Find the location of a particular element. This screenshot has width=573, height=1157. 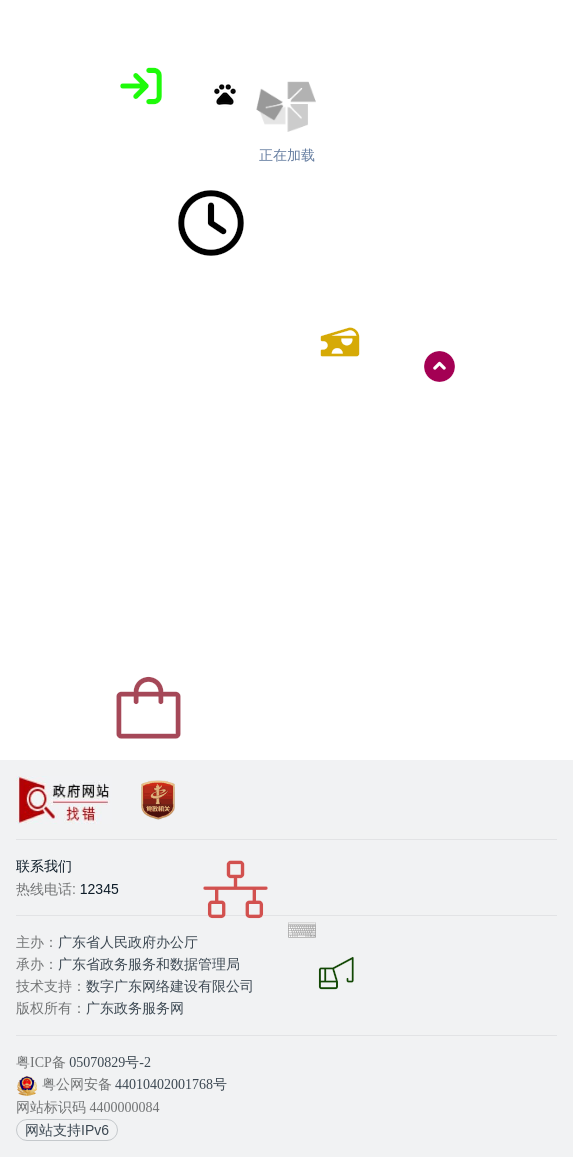

connect or manage keyboard input device is located at coordinates (302, 930).